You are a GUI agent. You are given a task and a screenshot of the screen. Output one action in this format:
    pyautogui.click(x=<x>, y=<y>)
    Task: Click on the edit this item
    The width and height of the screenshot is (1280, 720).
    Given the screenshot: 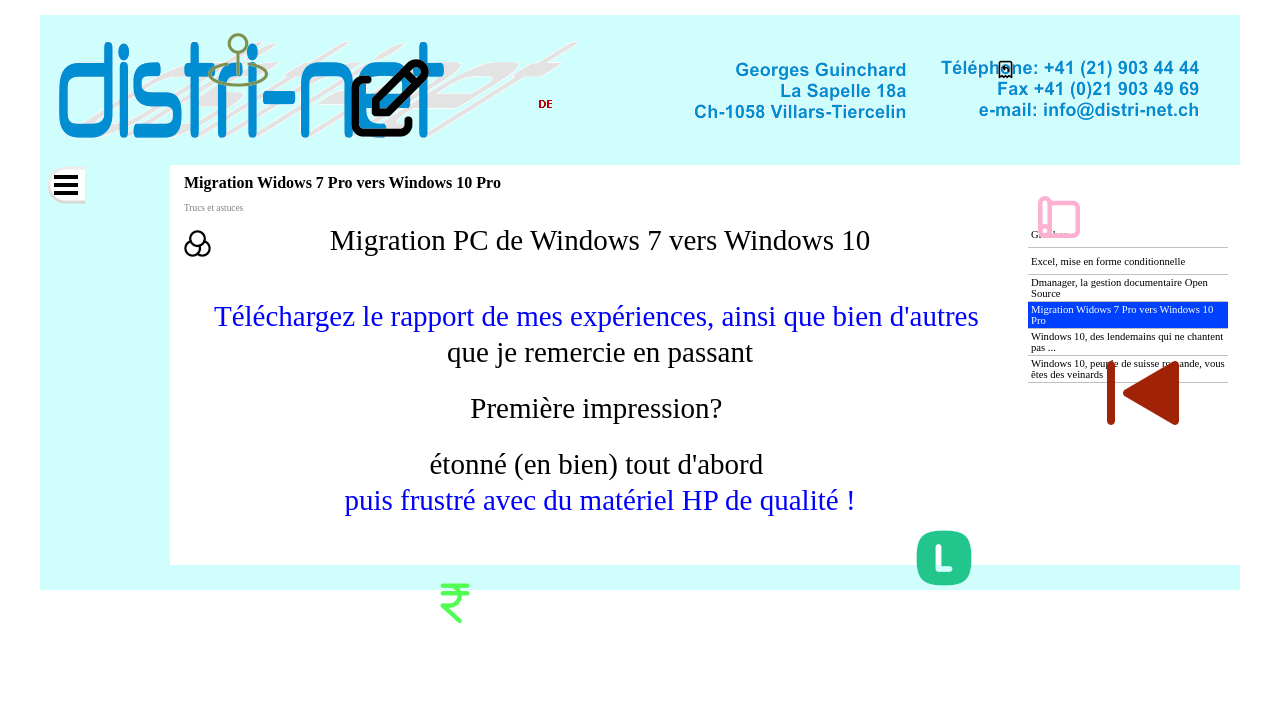 What is the action you would take?
    pyautogui.click(x=388, y=100)
    